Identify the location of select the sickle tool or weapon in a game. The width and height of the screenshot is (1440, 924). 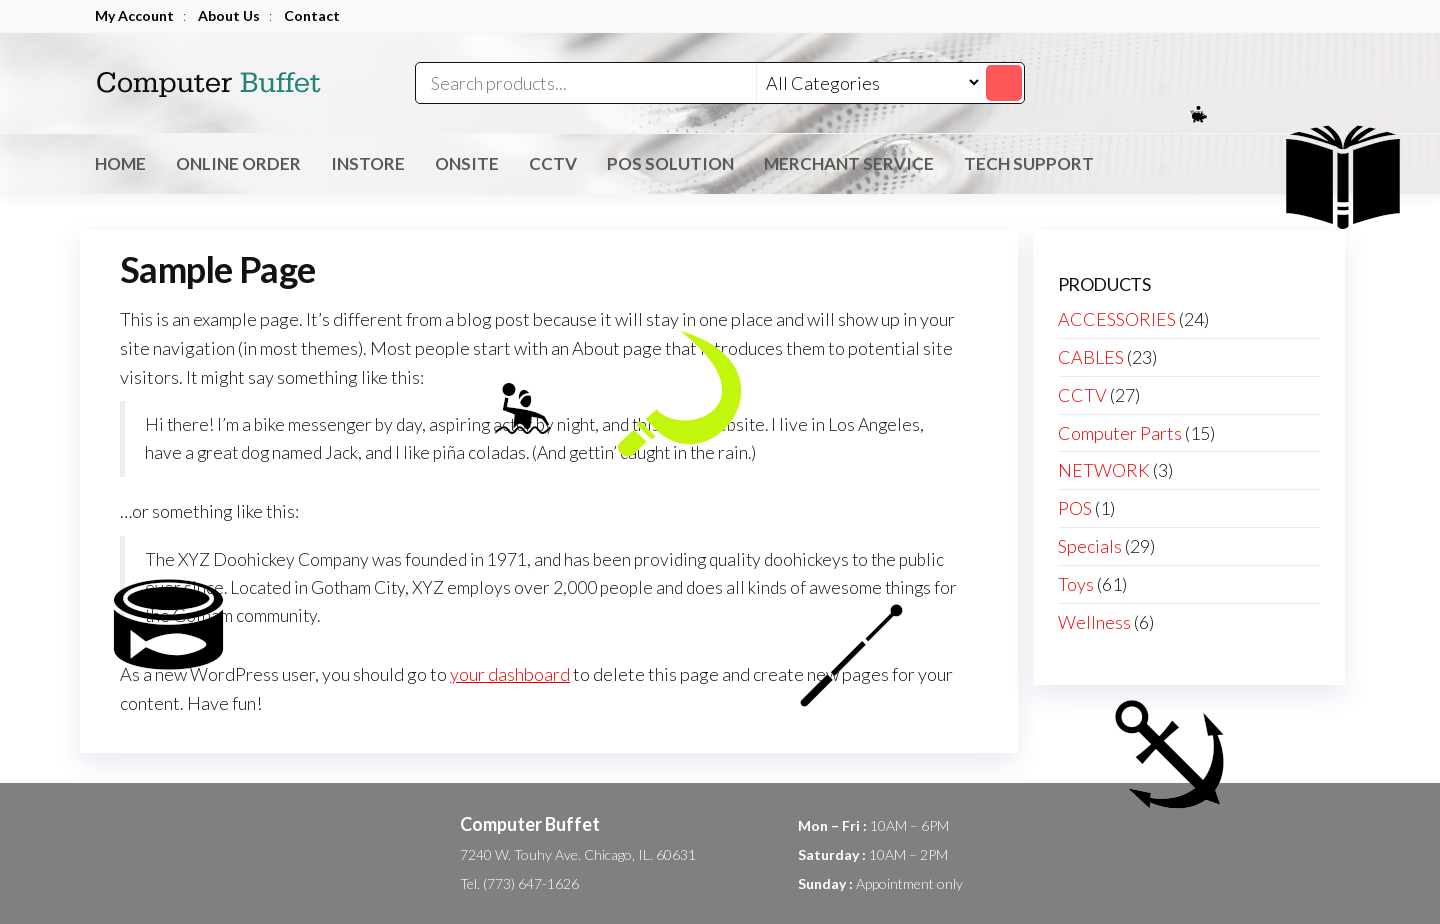
(679, 392).